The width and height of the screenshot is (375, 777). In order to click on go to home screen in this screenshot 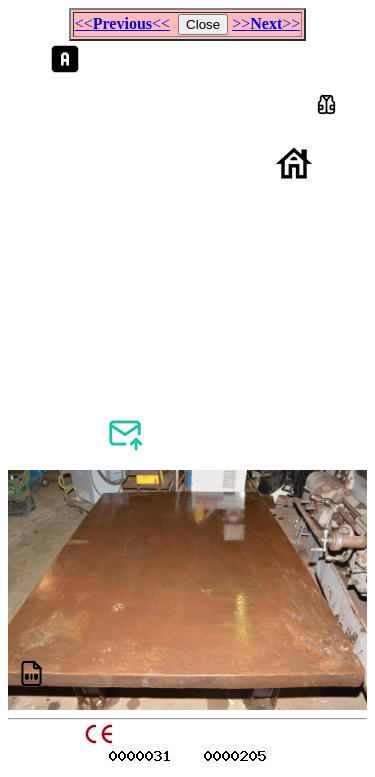, I will do `click(294, 164)`.